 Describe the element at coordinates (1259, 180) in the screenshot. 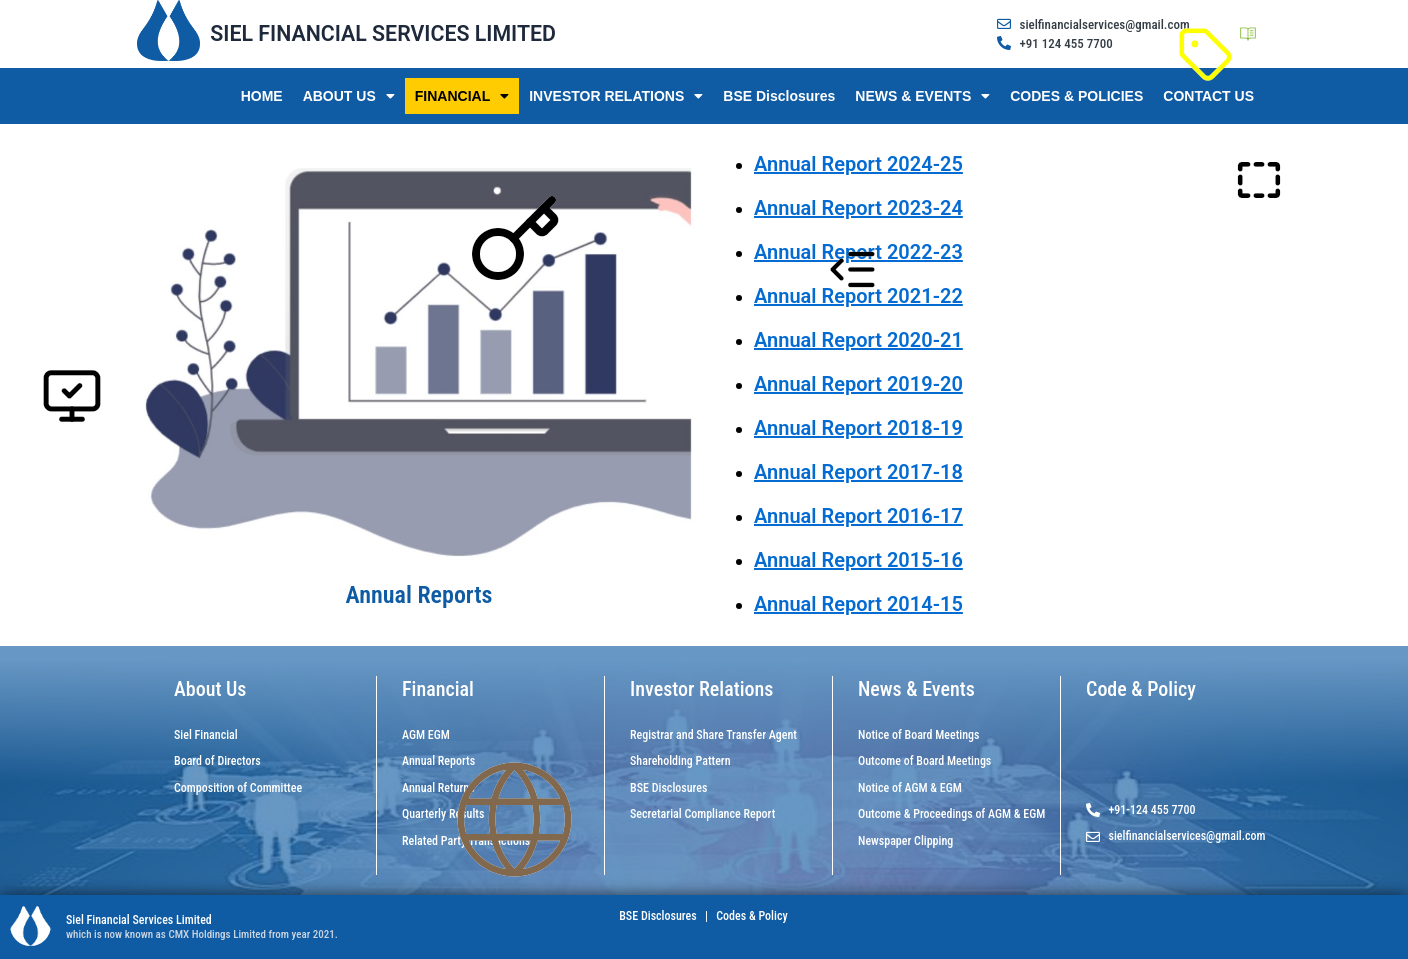

I see `select or define a region` at that location.